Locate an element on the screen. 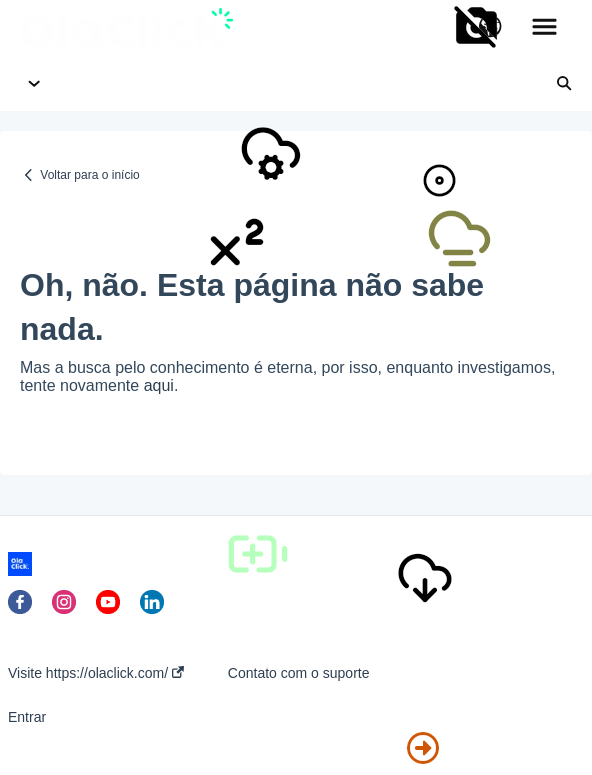  download file from cloud storage is located at coordinates (425, 578).